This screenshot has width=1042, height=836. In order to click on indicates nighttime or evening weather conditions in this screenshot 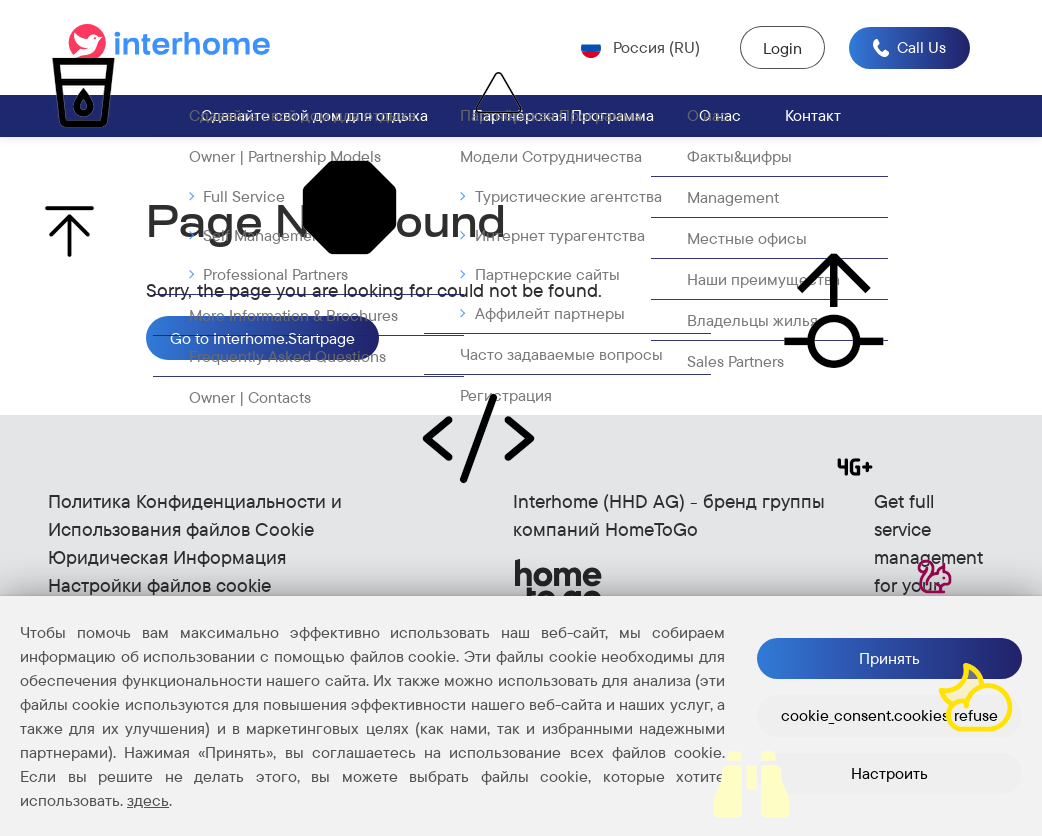, I will do `click(974, 701)`.